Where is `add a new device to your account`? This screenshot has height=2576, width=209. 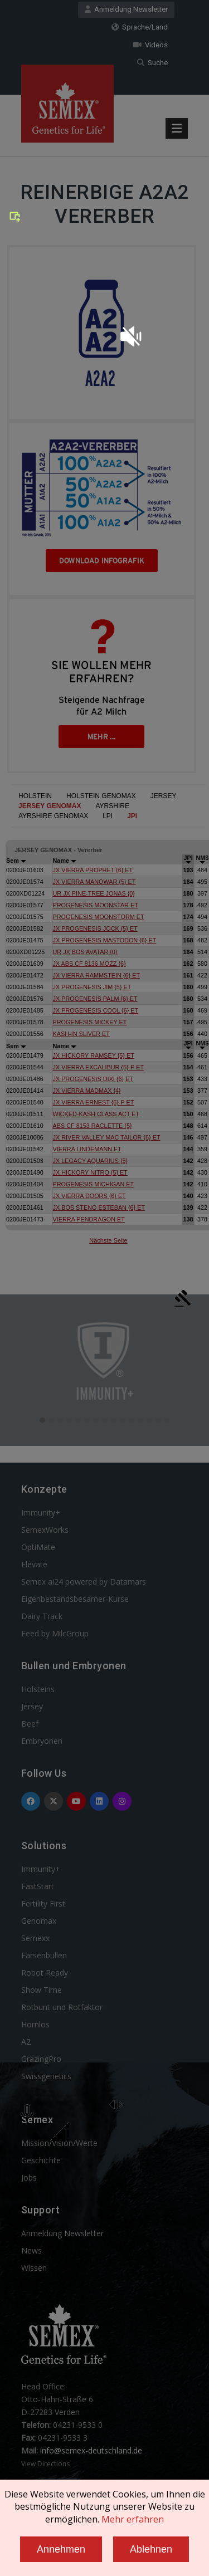 add a new device to your account is located at coordinates (14, 216).